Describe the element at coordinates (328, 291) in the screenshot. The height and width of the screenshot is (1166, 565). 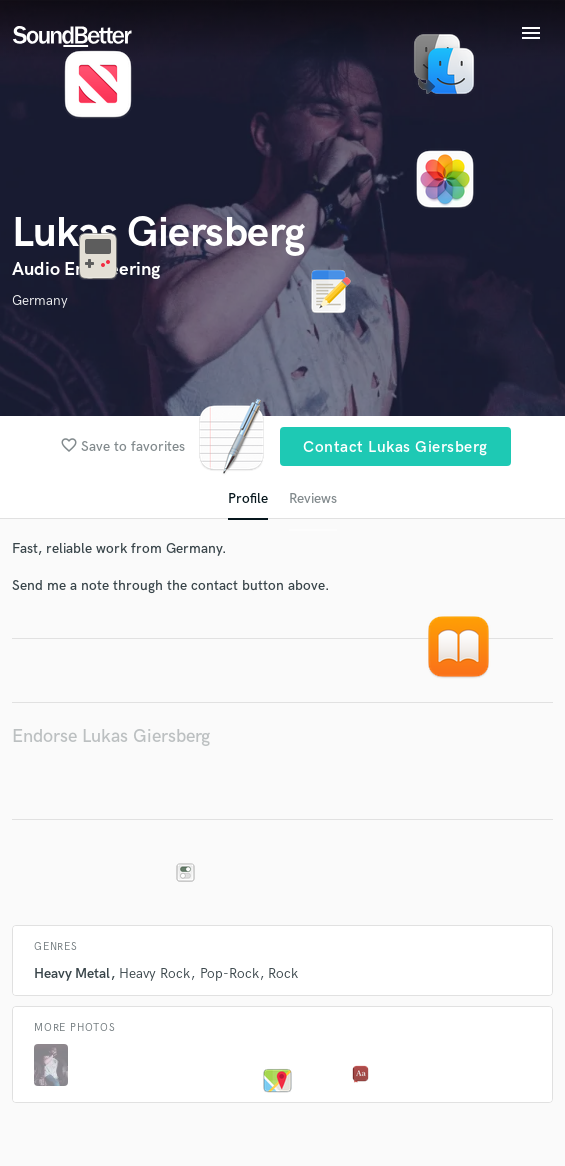
I see `open the text editor application` at that location.